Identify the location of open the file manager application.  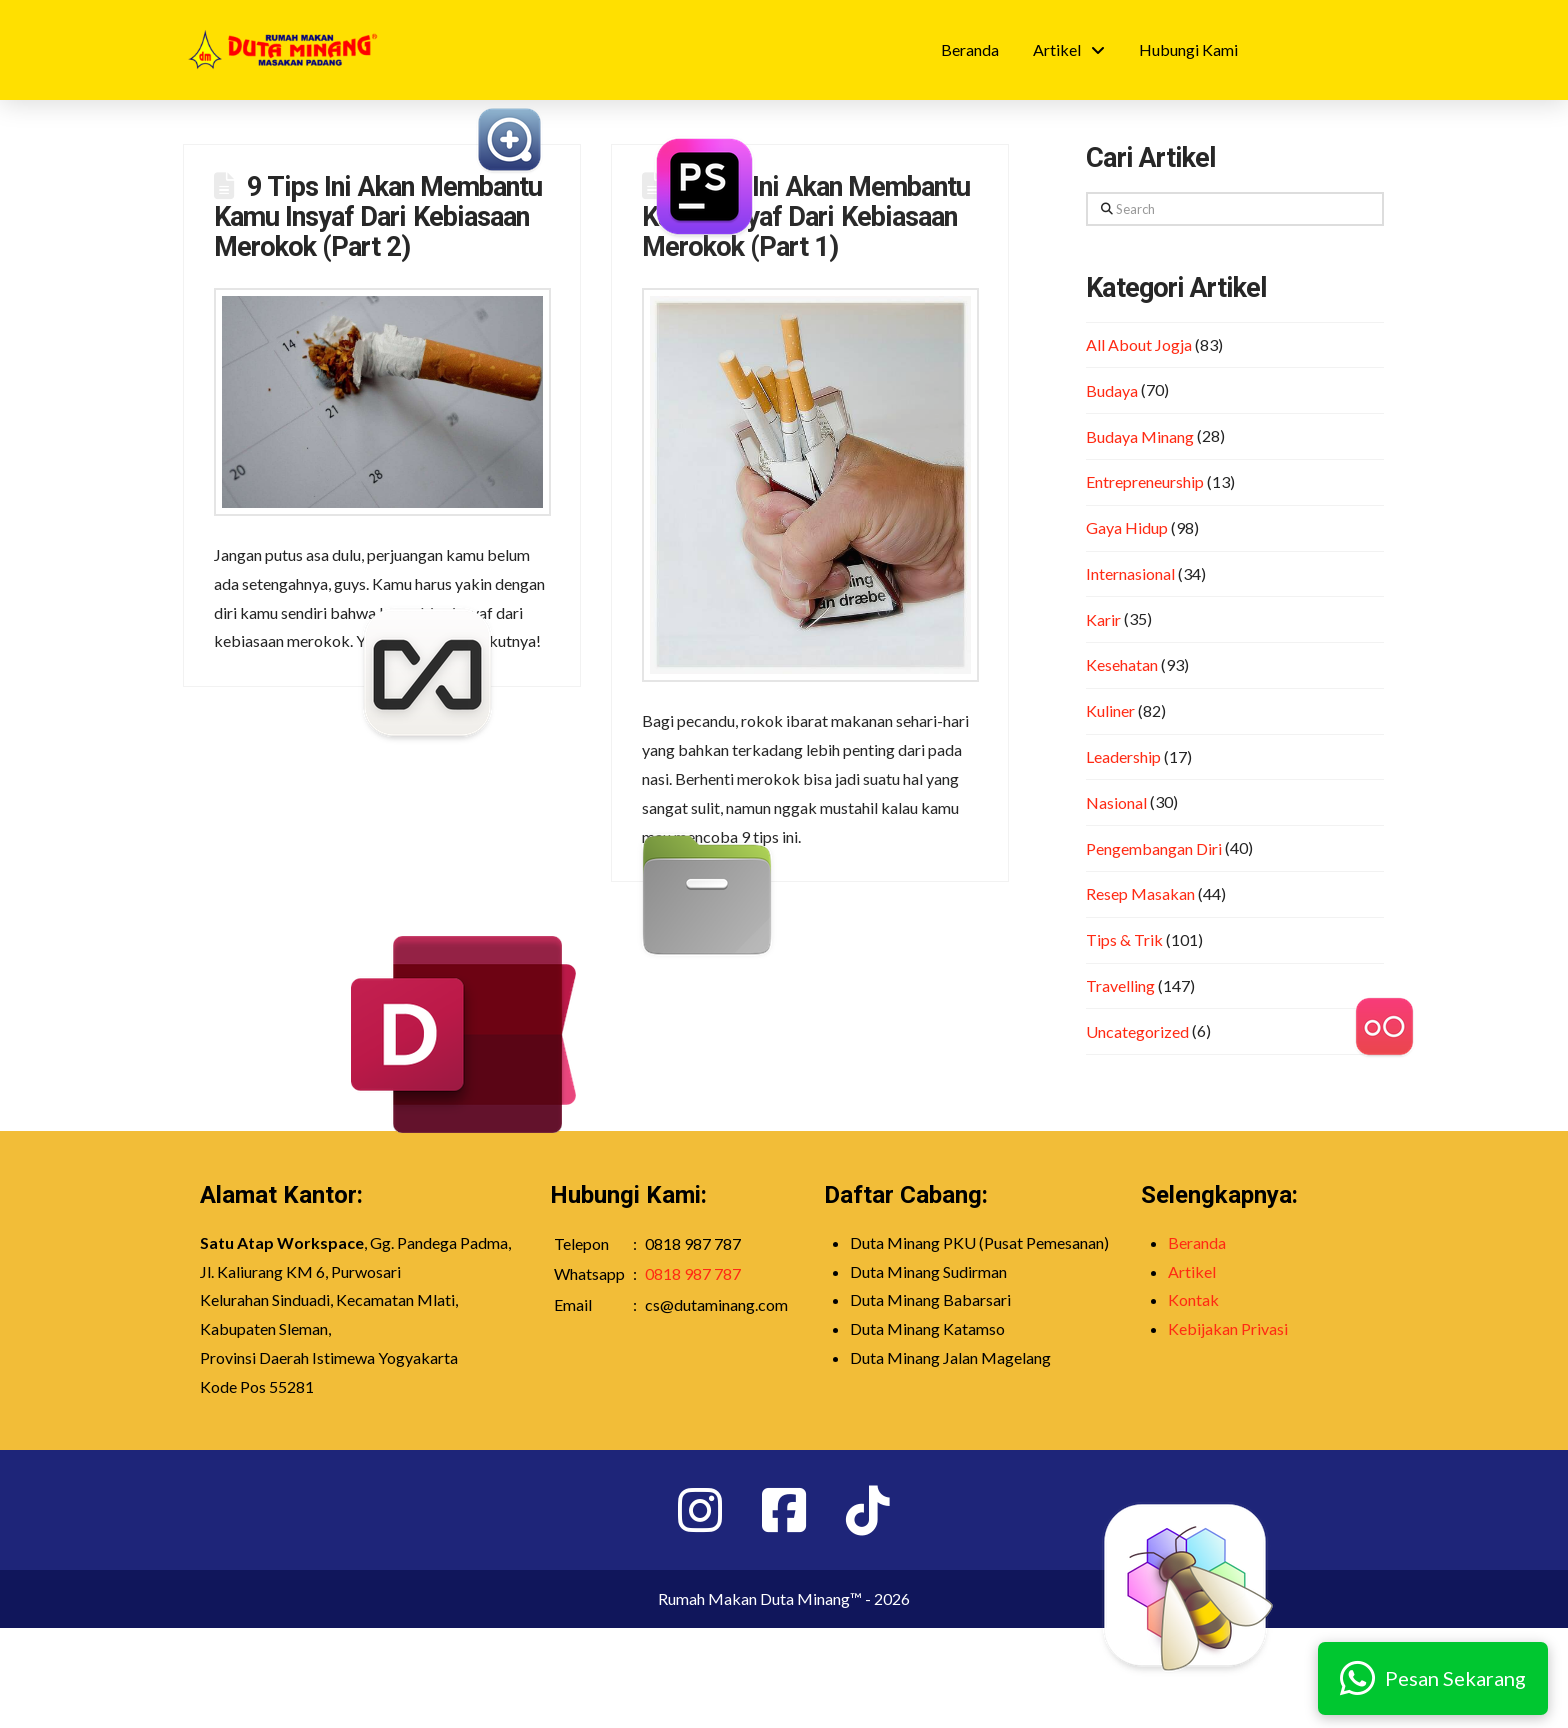
(707, 895).